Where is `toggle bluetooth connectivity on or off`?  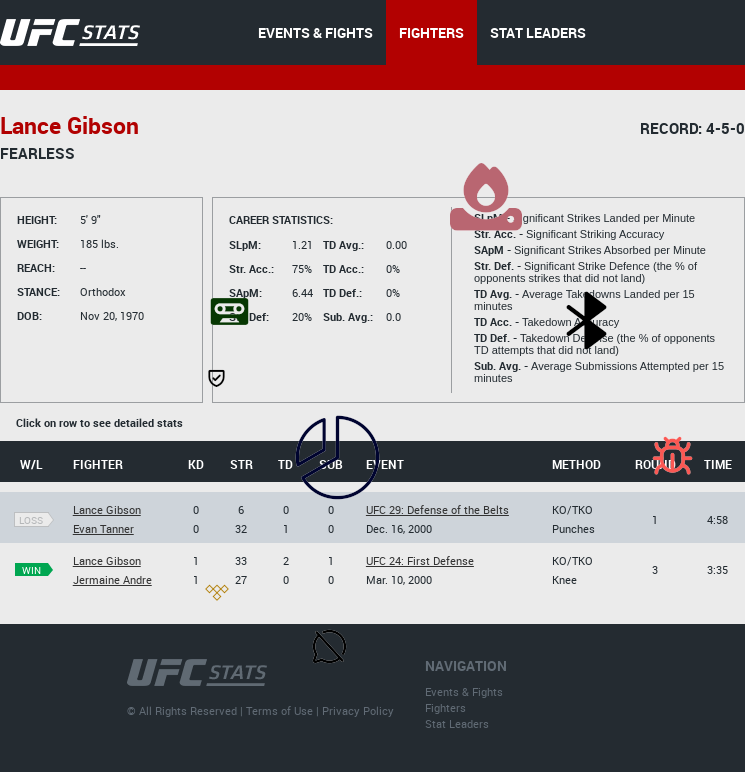
toggle bluetooth connectivity on or off is located at coordinates (586, 320).